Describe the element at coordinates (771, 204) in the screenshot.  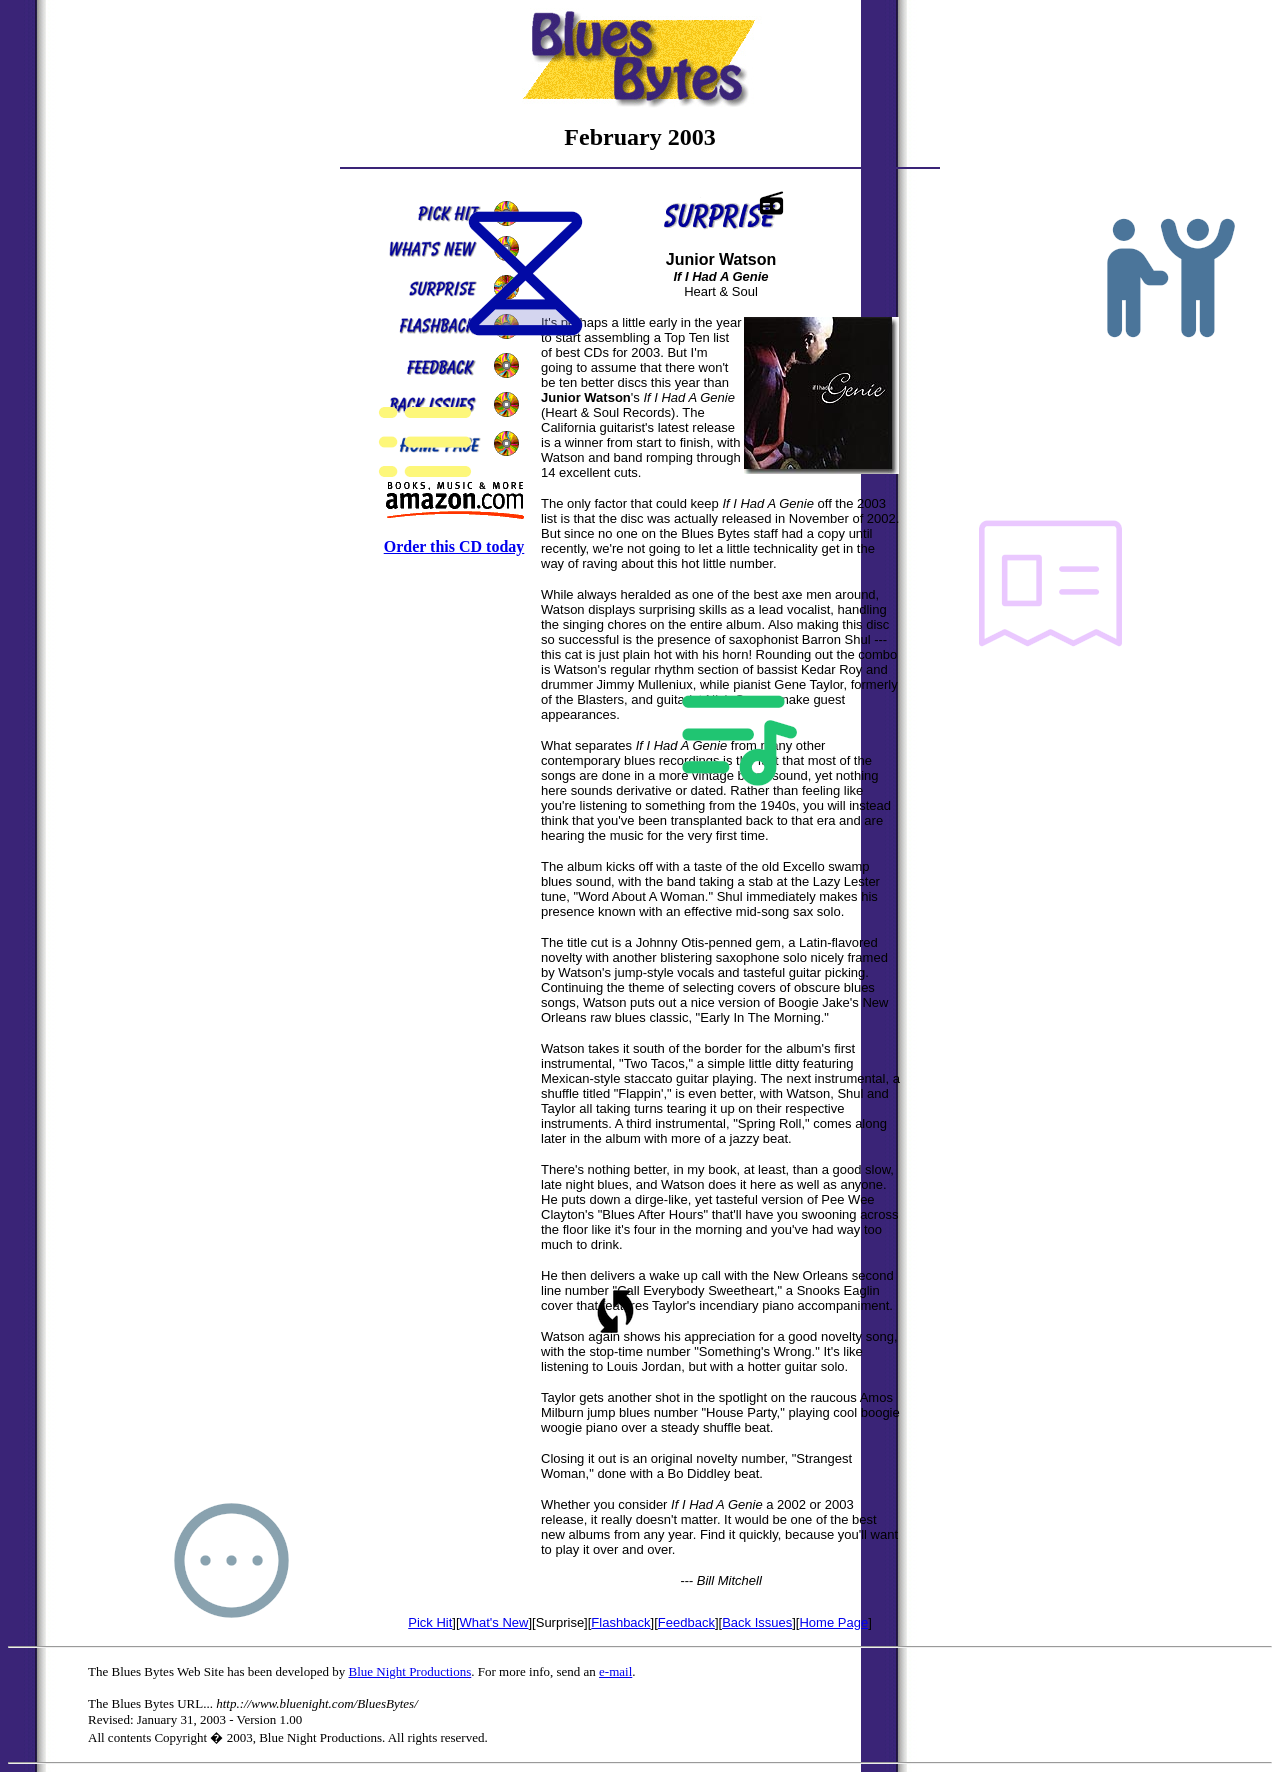
I see `access radio or audio streaming` at that location.